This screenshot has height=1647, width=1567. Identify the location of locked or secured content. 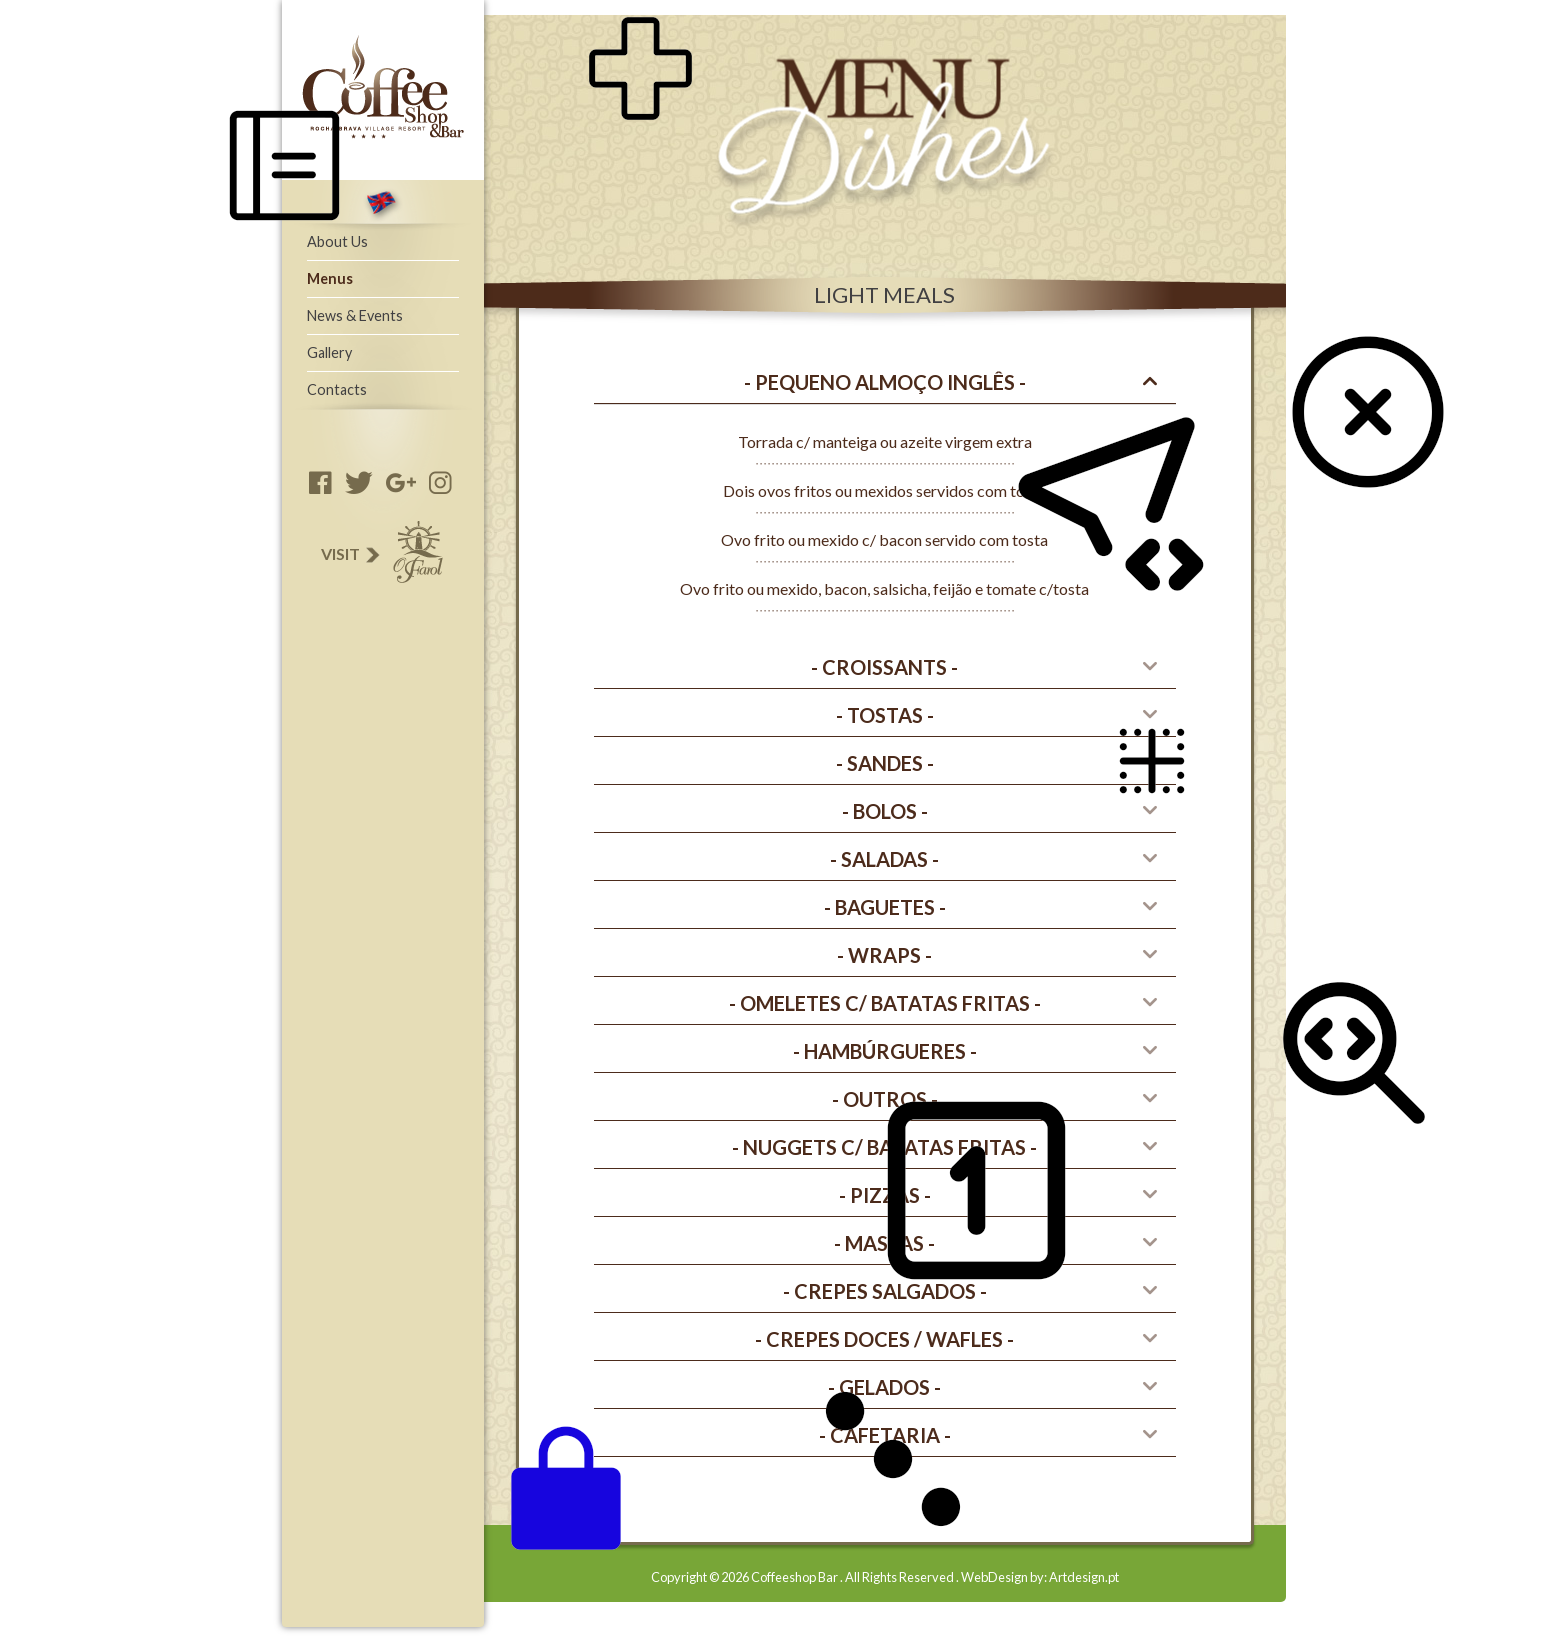
(566, 1495).